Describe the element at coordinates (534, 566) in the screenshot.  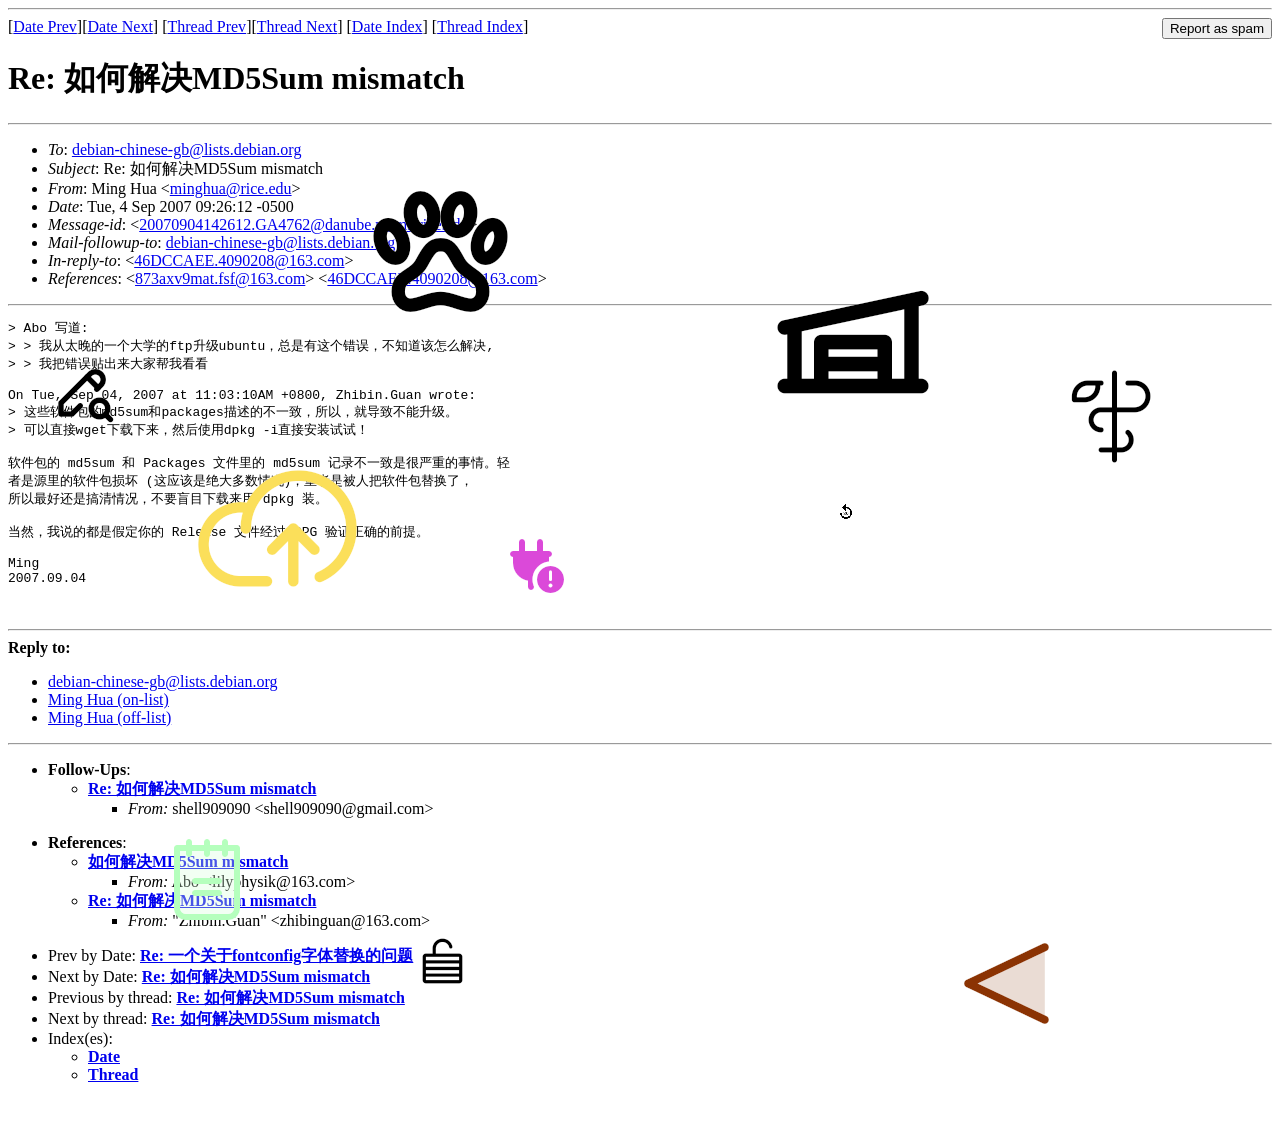
I see `indicates a power connection error or issue` at that location.